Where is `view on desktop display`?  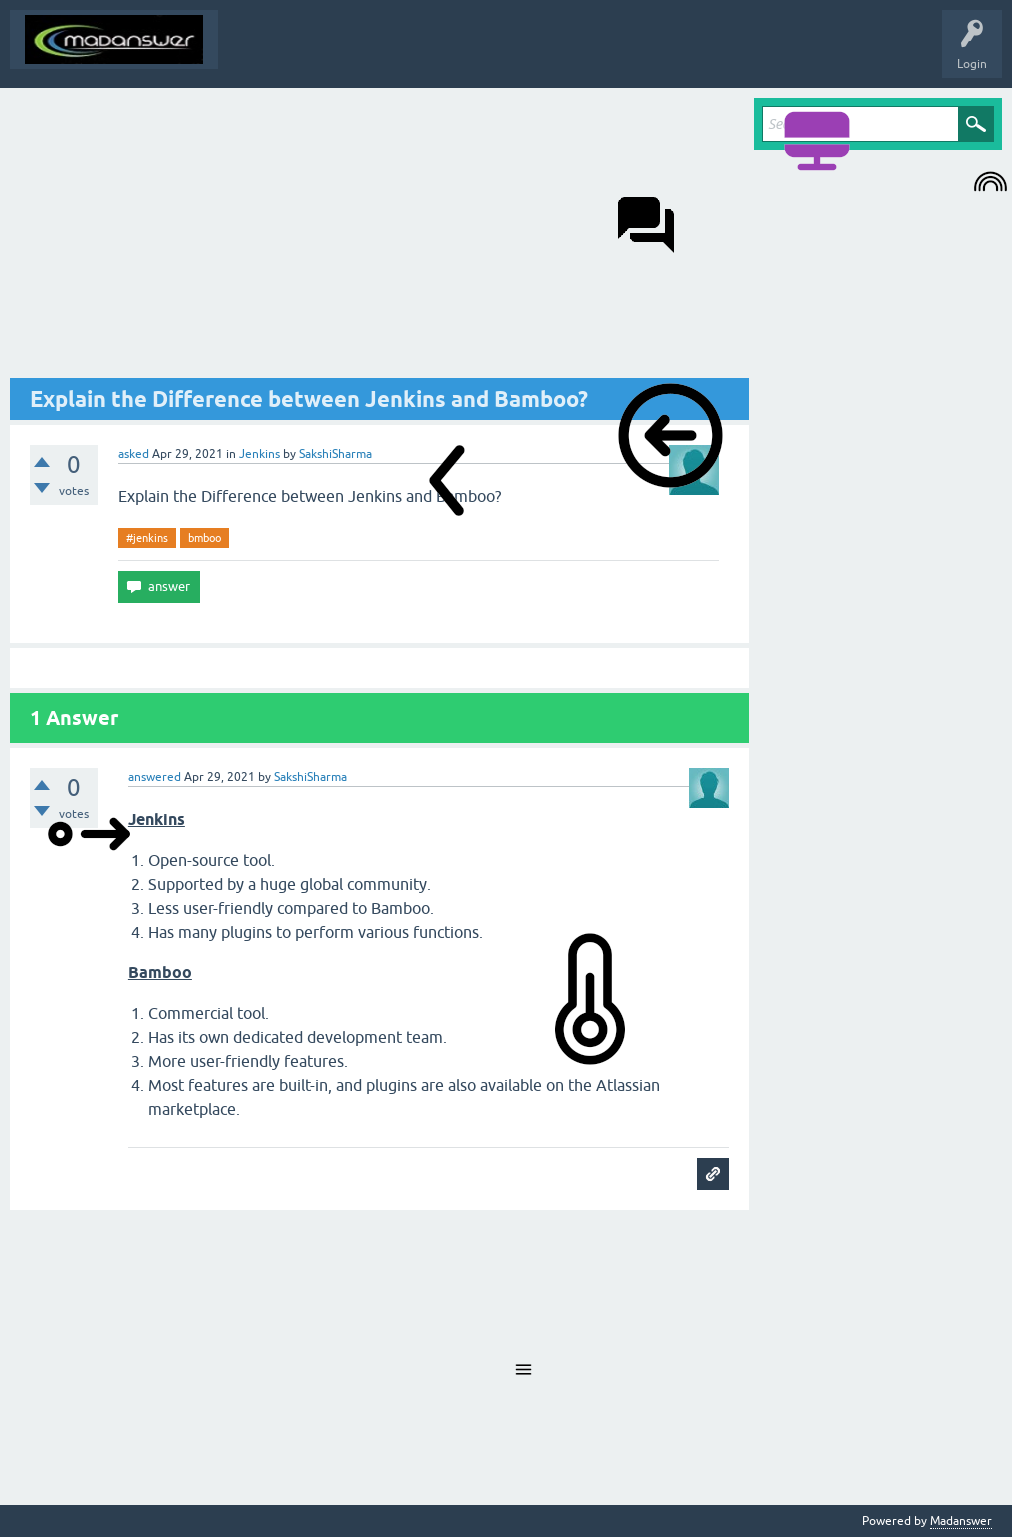 view on desktop display is located at coordinates (817, 141).